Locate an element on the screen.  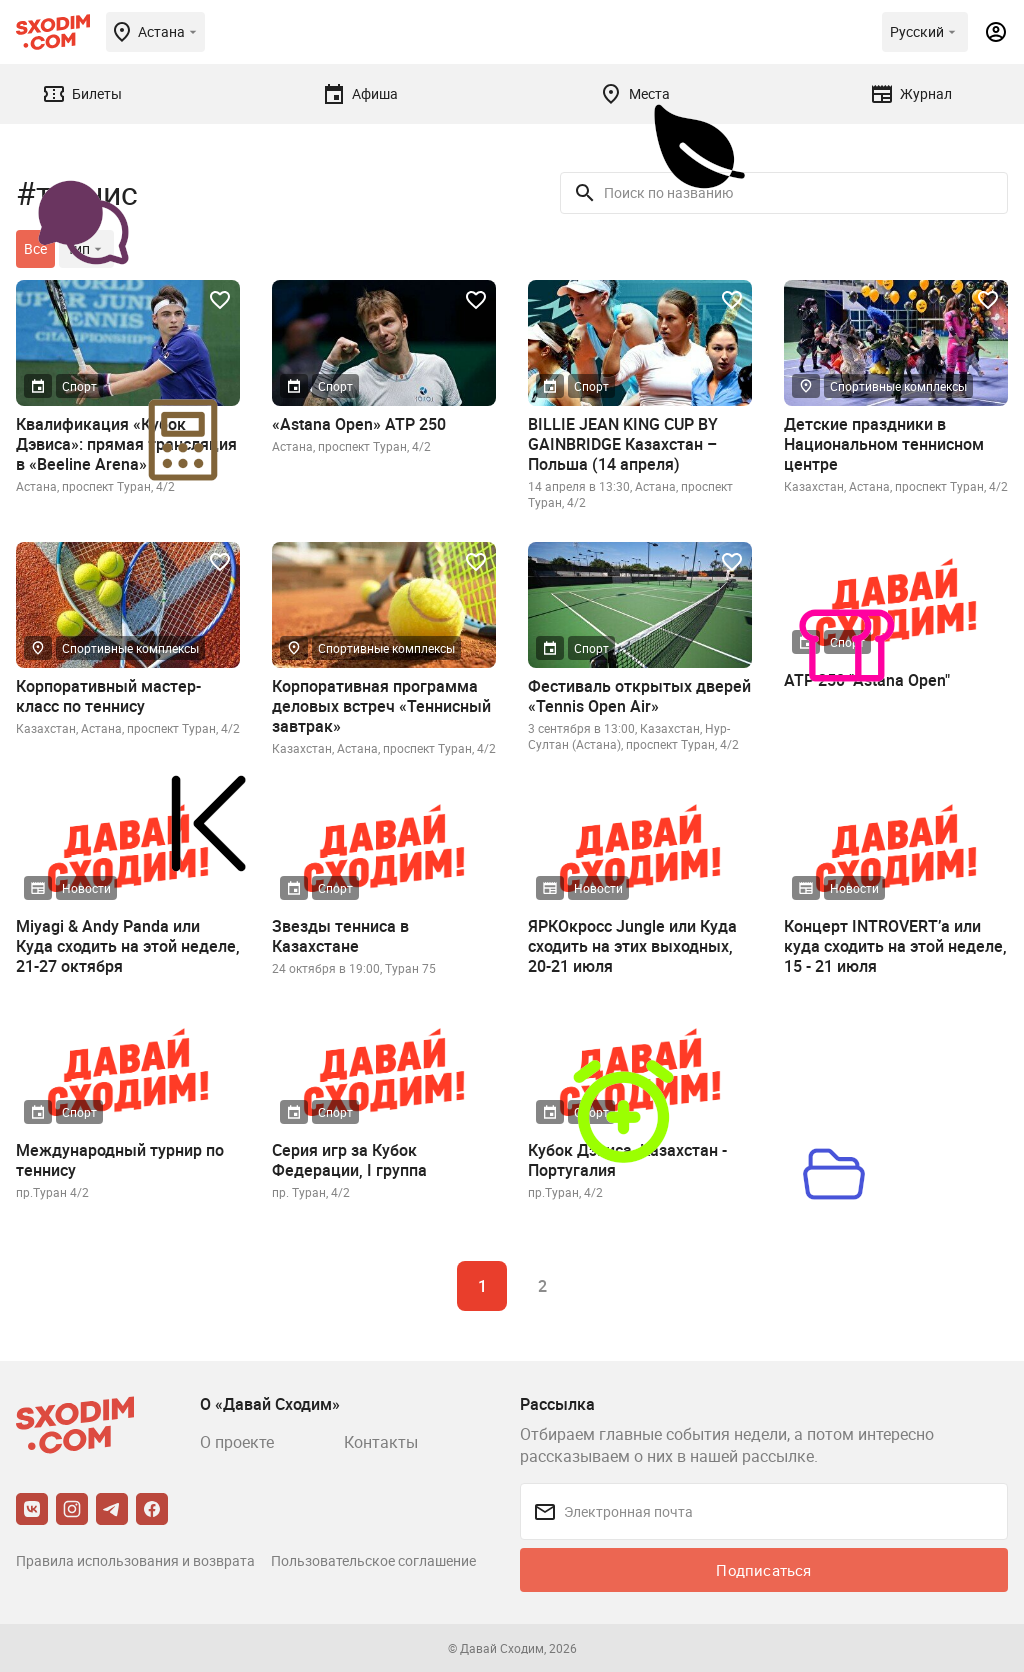
open chat or messaging is located at coordinates (83, 222).